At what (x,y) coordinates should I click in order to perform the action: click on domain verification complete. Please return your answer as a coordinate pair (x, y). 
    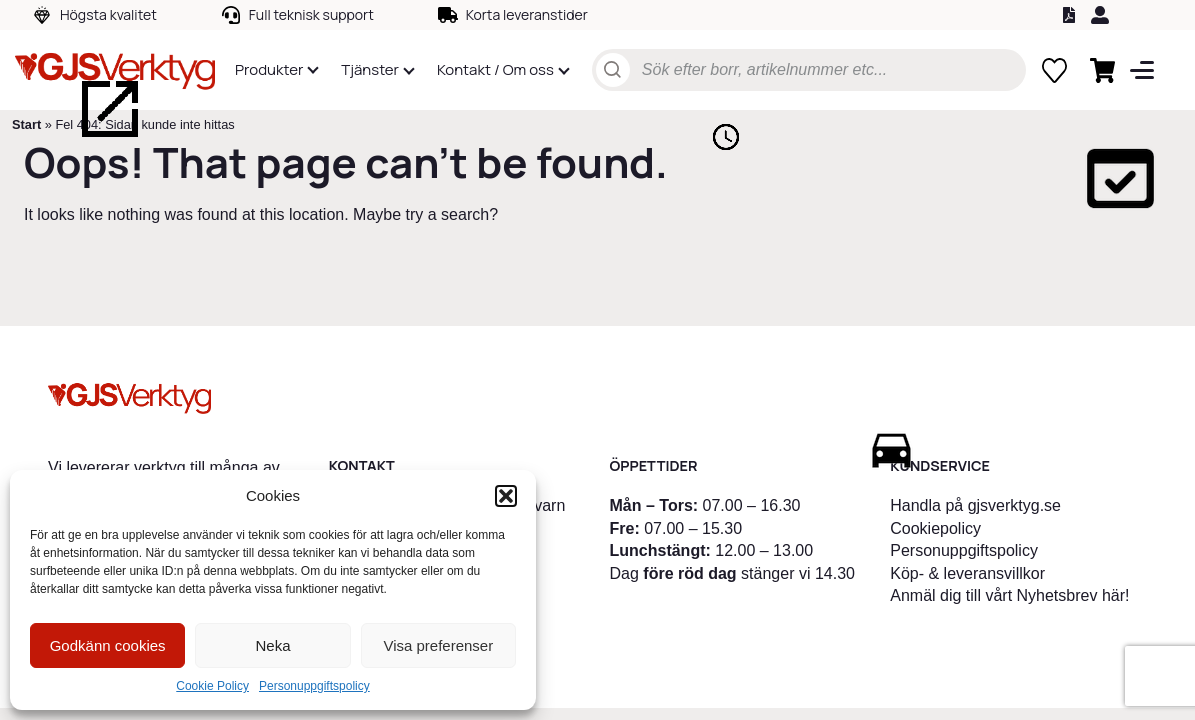
    Looking at the image, I should click on (1120, 178).